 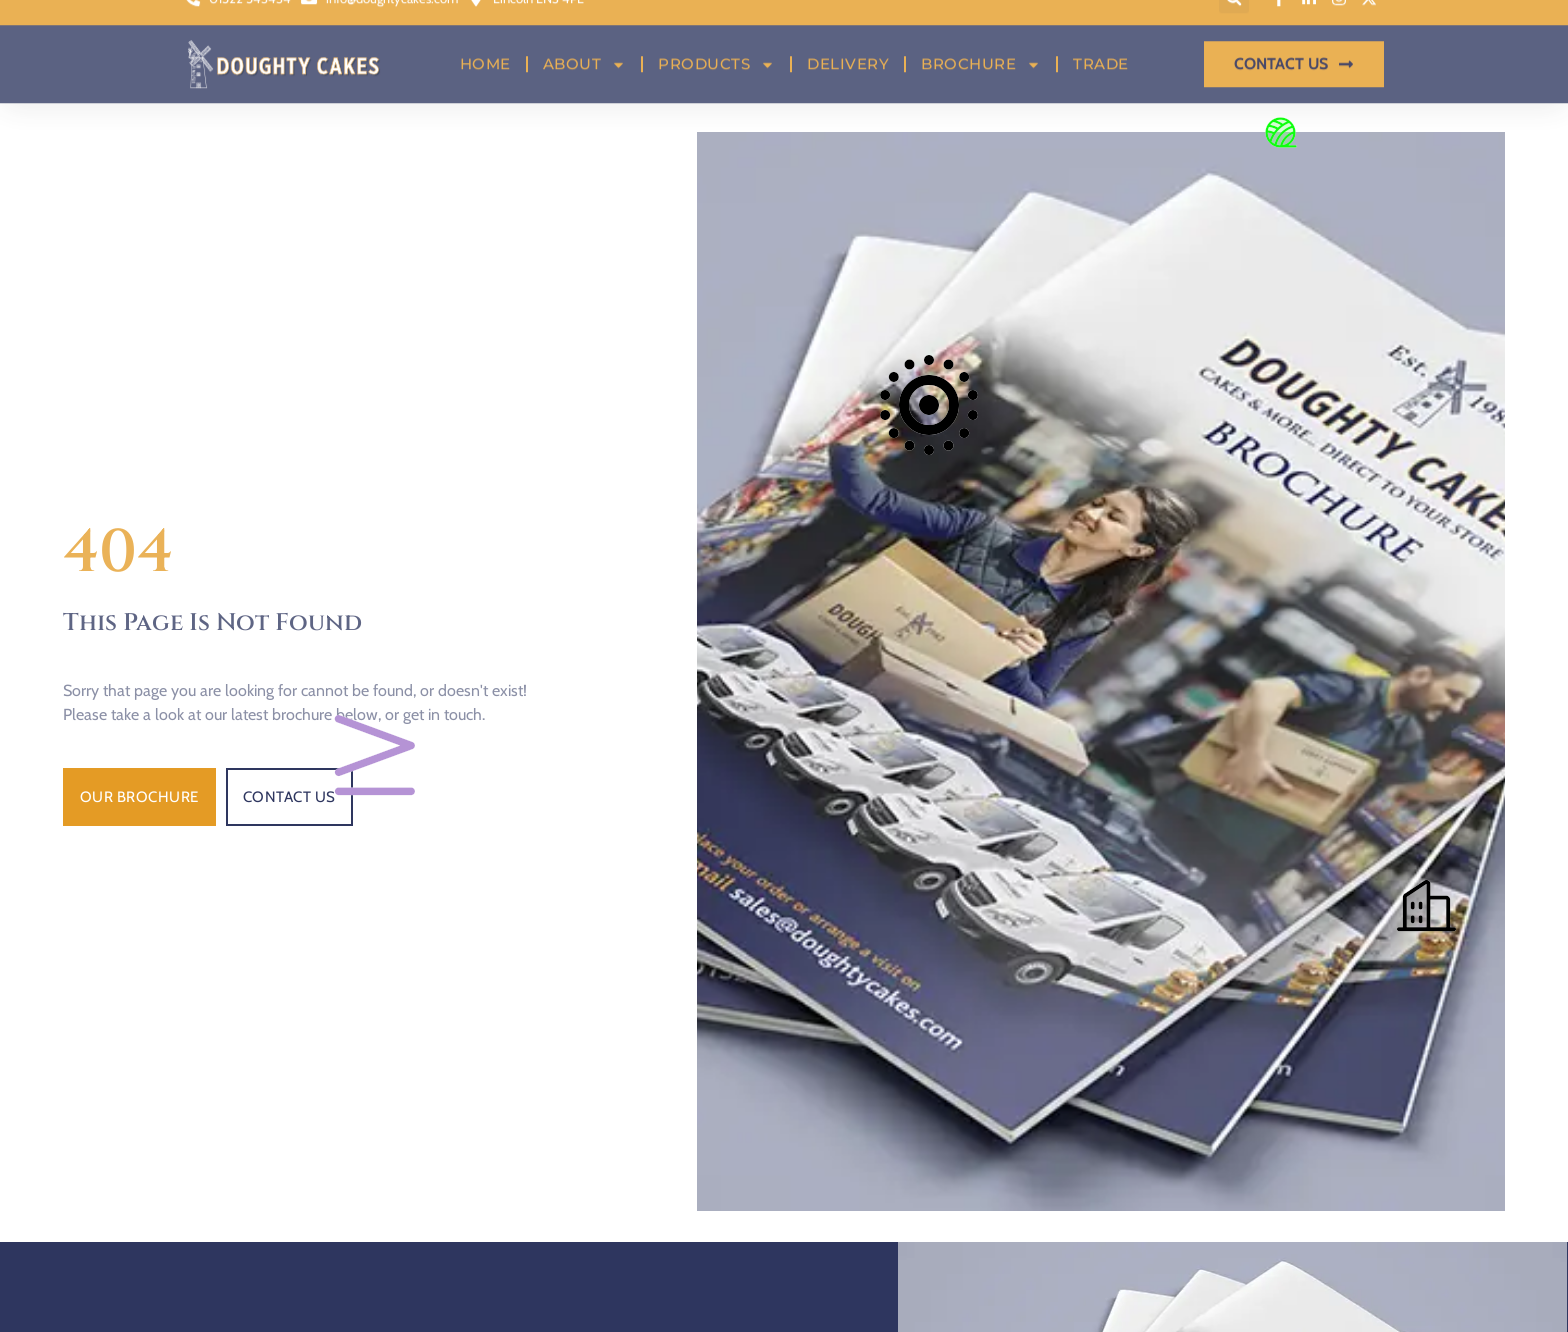 I want to click on capture a live photo, so click(x=929, y=405).